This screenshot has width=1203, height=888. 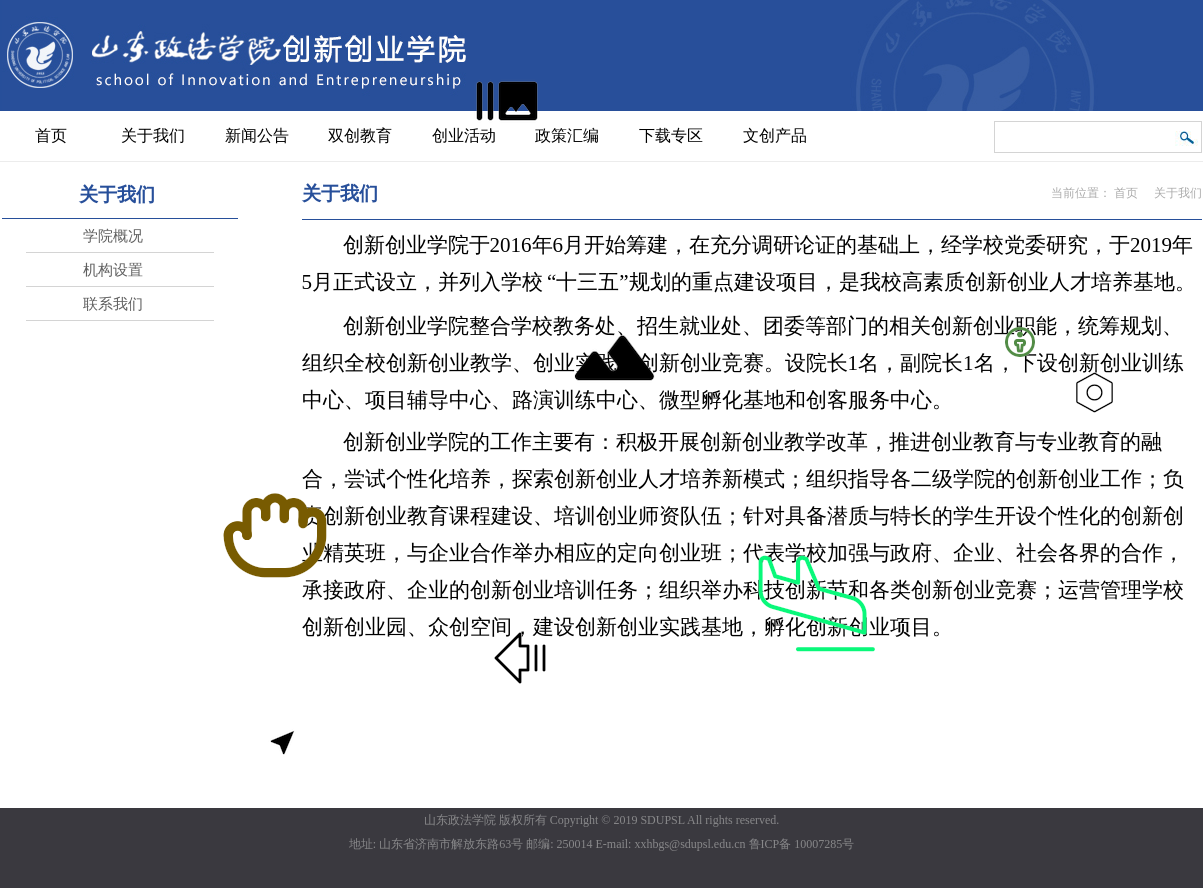 I want to click on enable burst mode for rapid photo capture, so click(x=507, y=101).